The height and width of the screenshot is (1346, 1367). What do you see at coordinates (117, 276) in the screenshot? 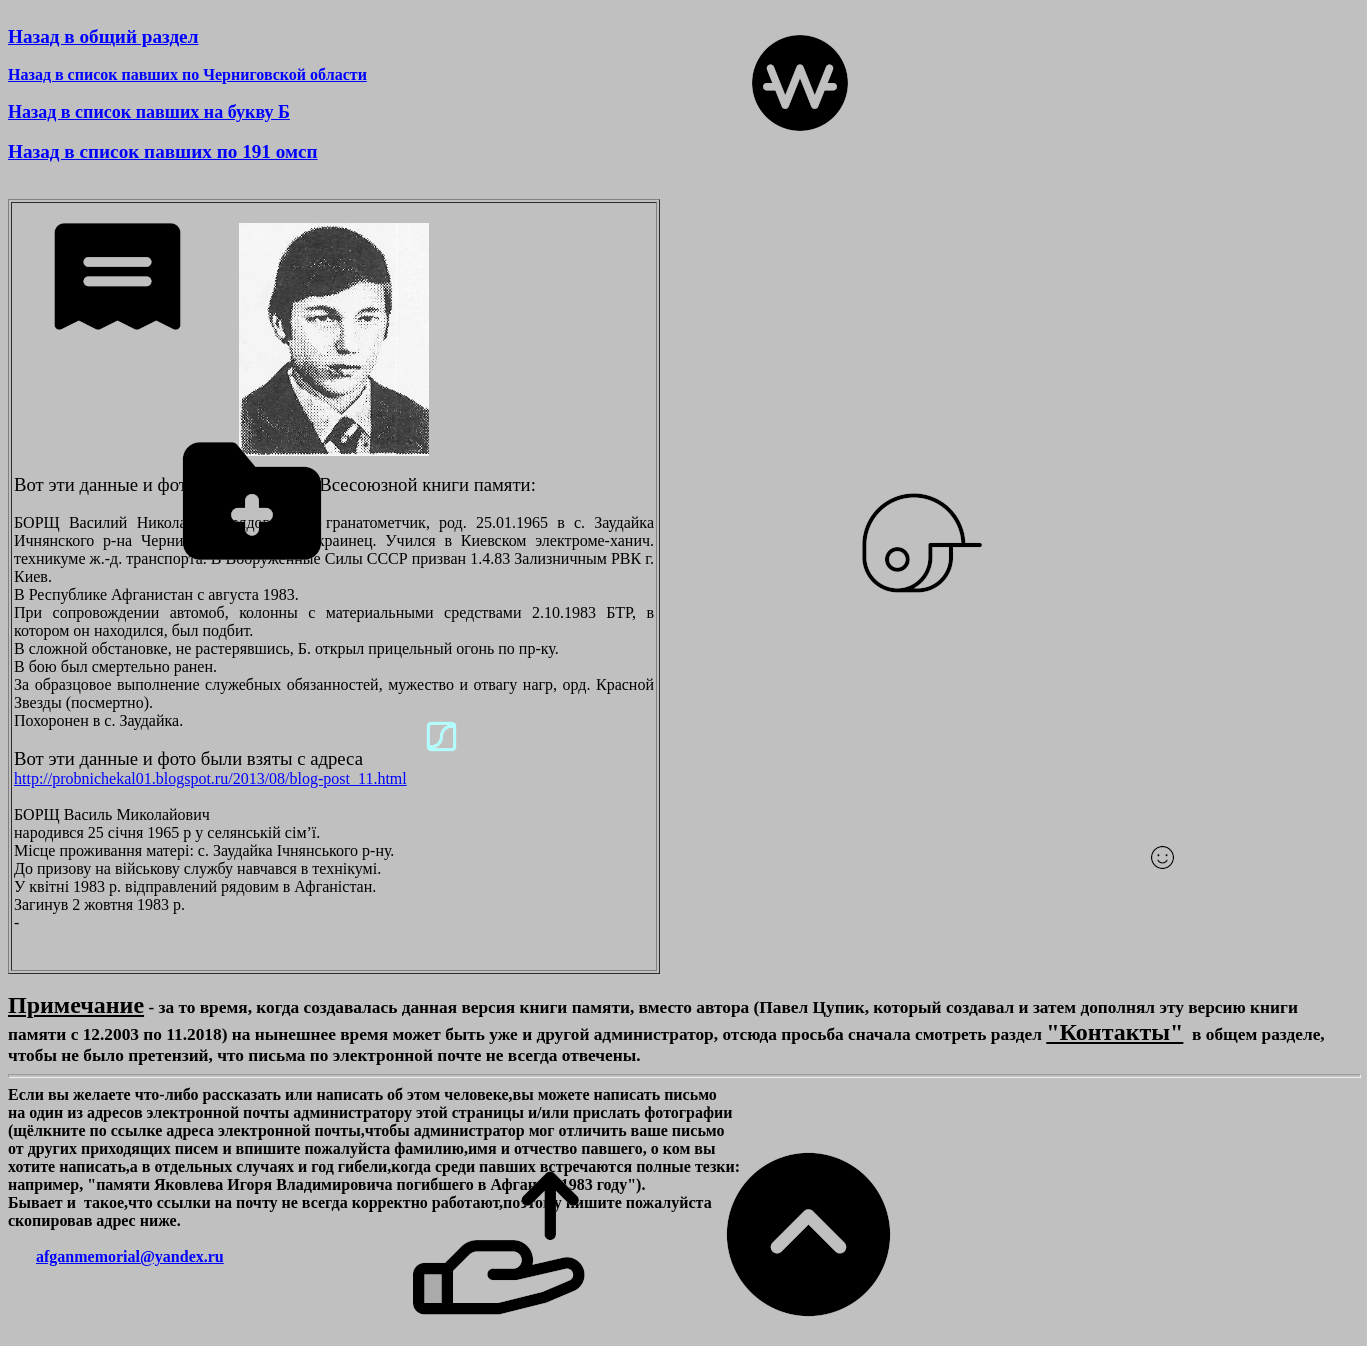
I see `view purchase receipt or transaction history` at bounding box center [117, 276].